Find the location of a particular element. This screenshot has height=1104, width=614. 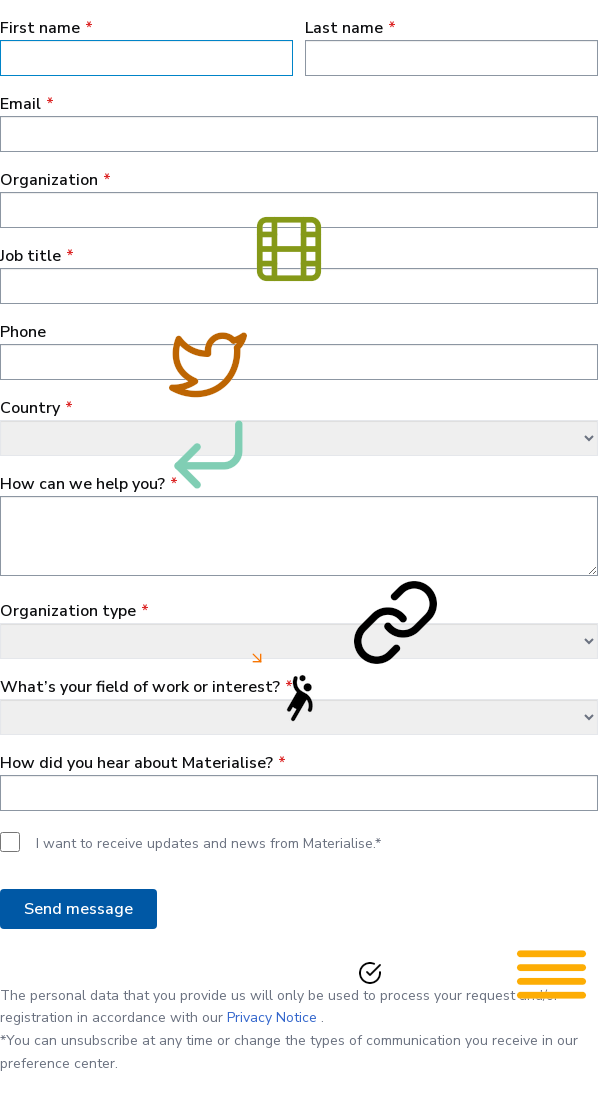

indicates task or action completed successfully is located at coordinates (370, 973).